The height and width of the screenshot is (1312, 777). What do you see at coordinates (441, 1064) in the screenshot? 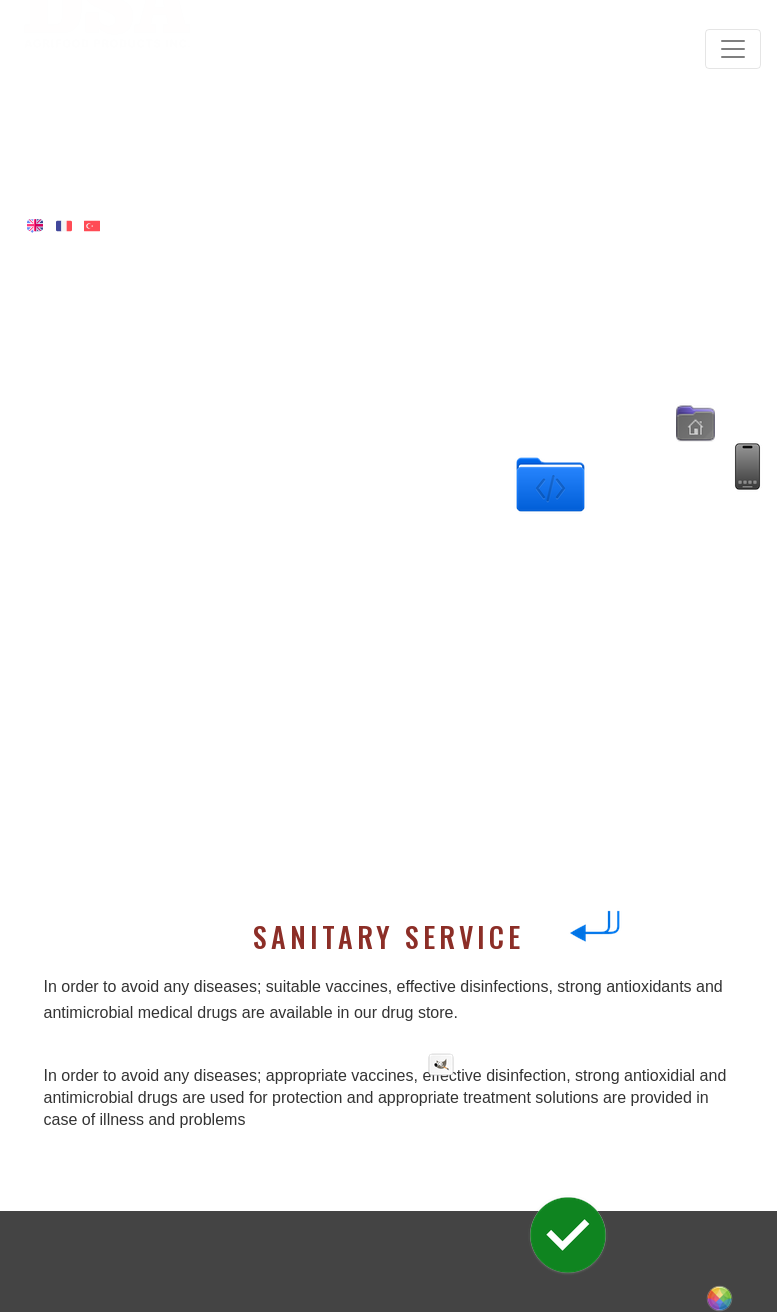
I see `open a GIMP project file` at bounding box center [441, 1064].